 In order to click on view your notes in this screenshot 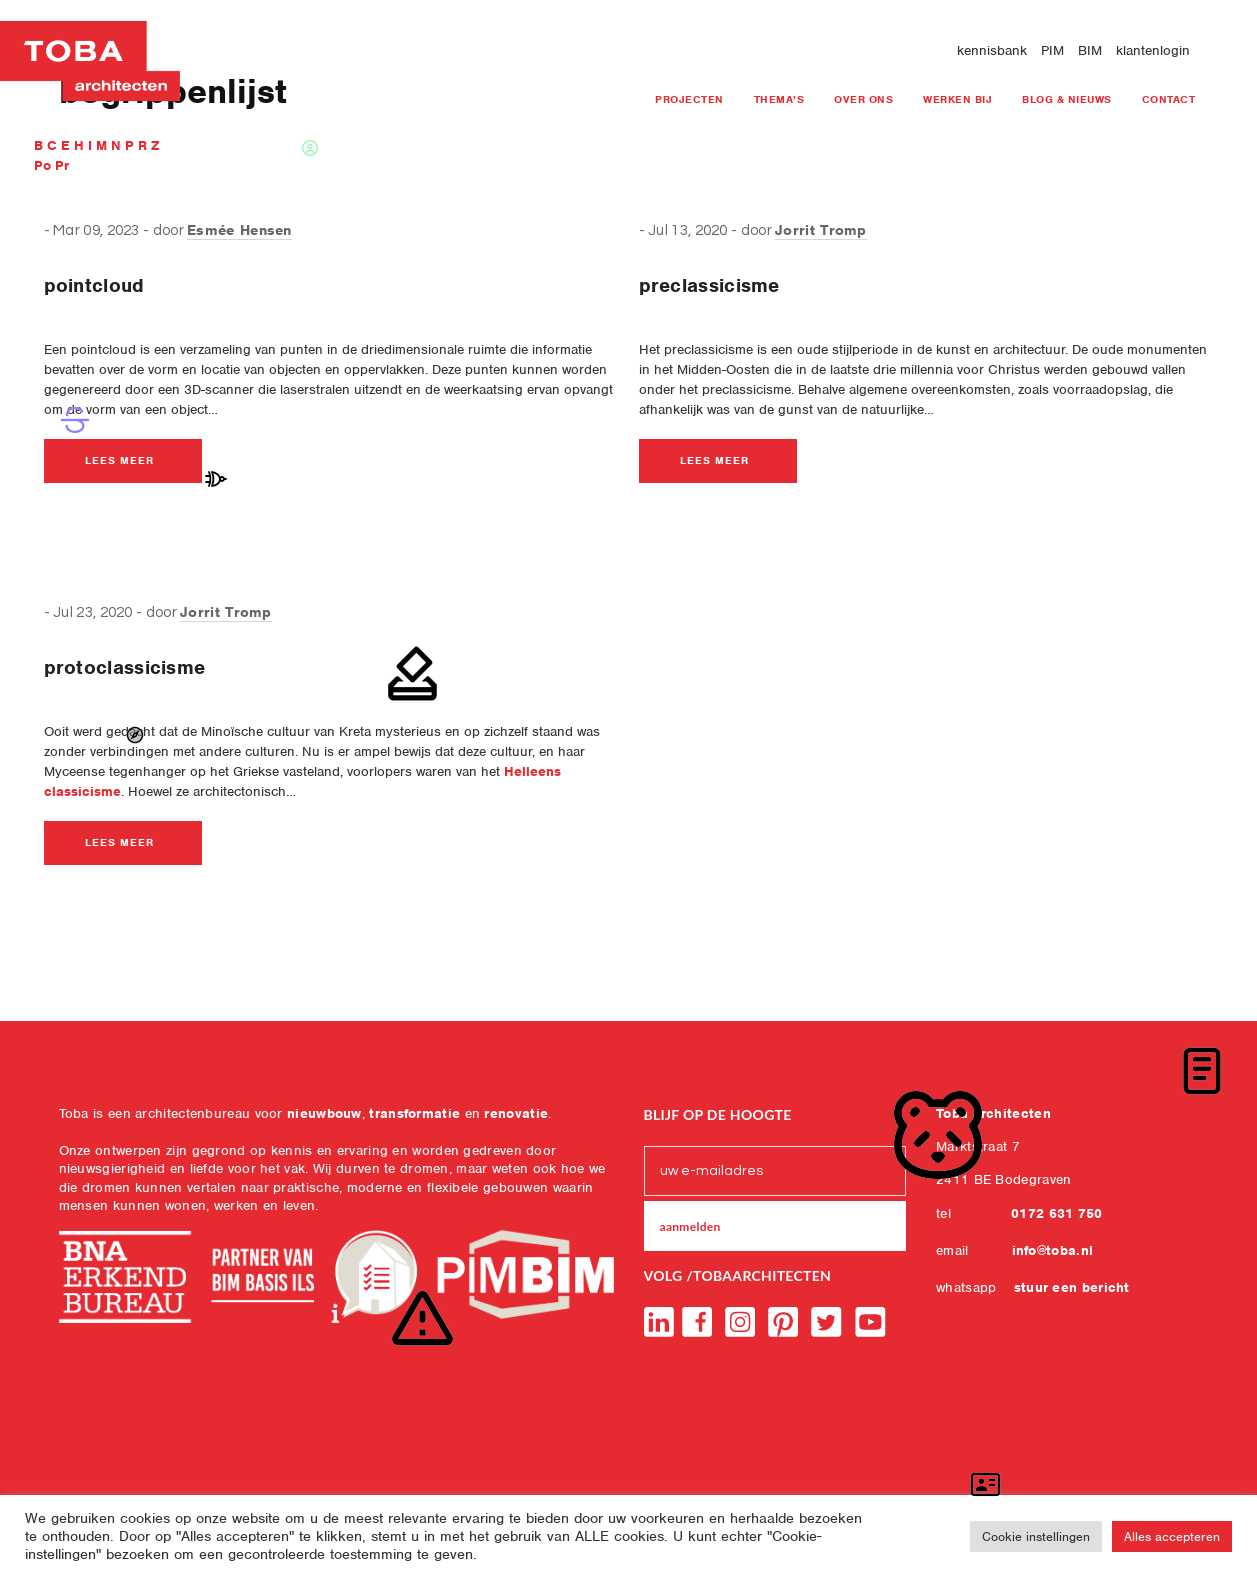, I will do `click(1202, 1071)`.